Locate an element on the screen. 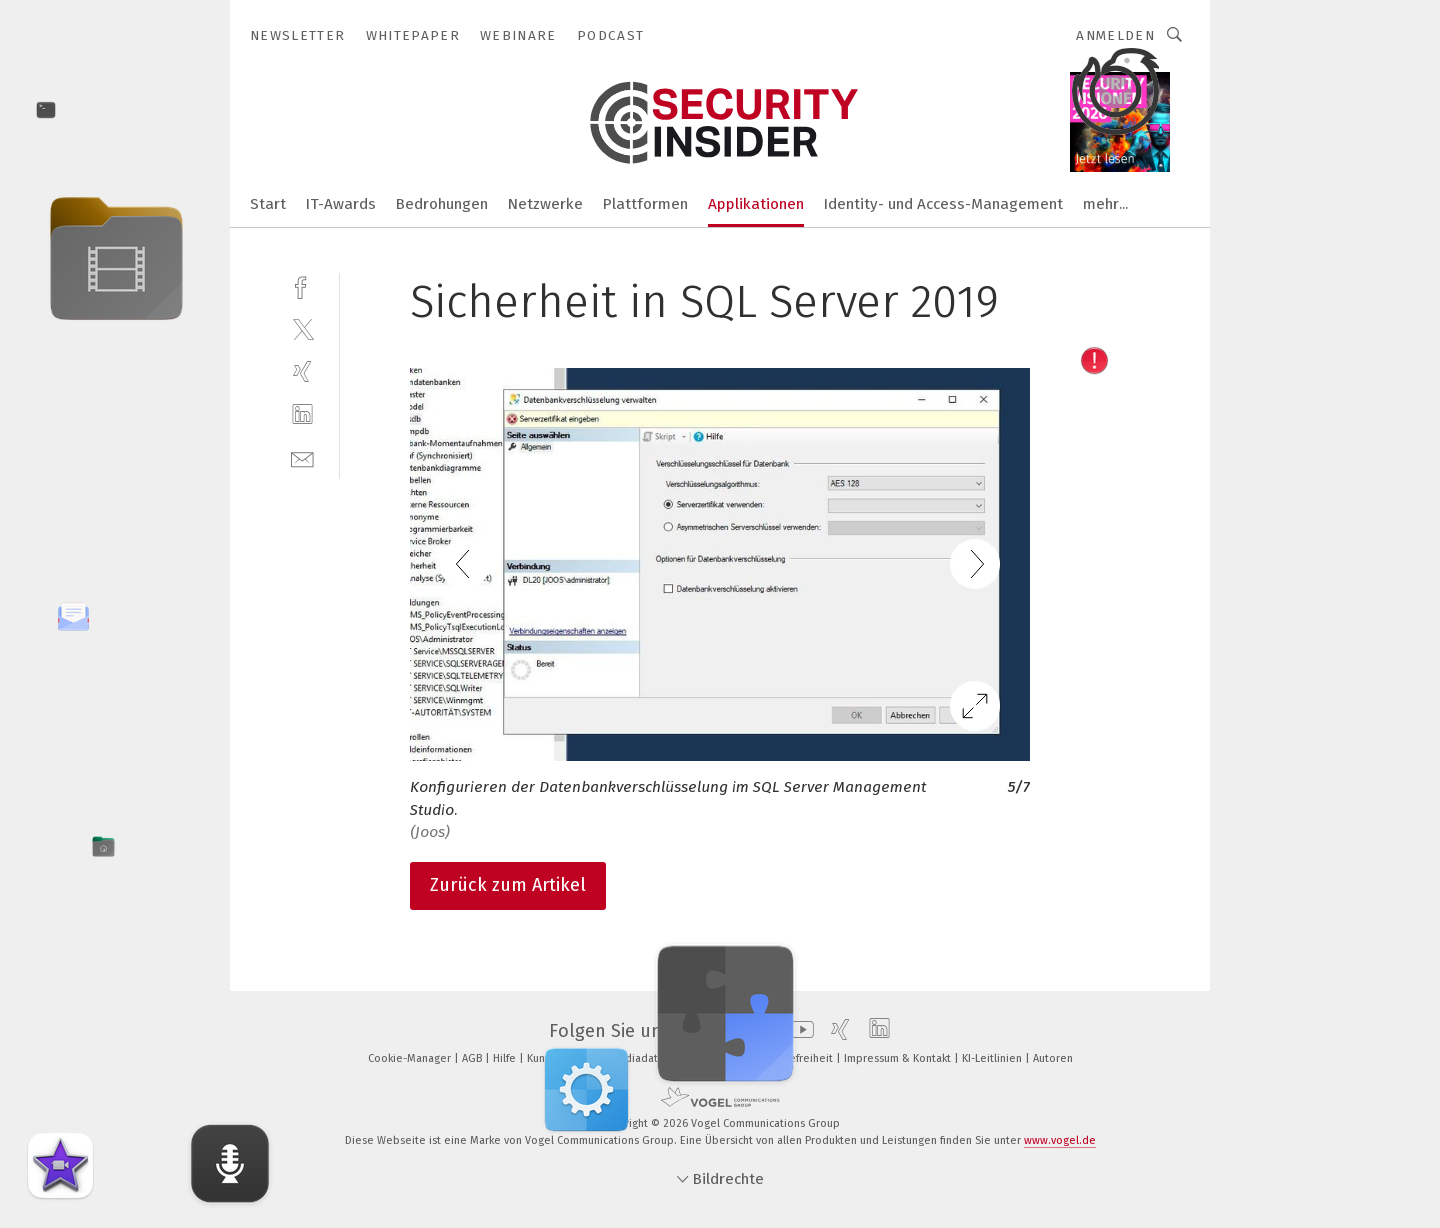 The height and width of the screenshot is (1228, 1440). open the terminal application is located at coordinates (46, 110).